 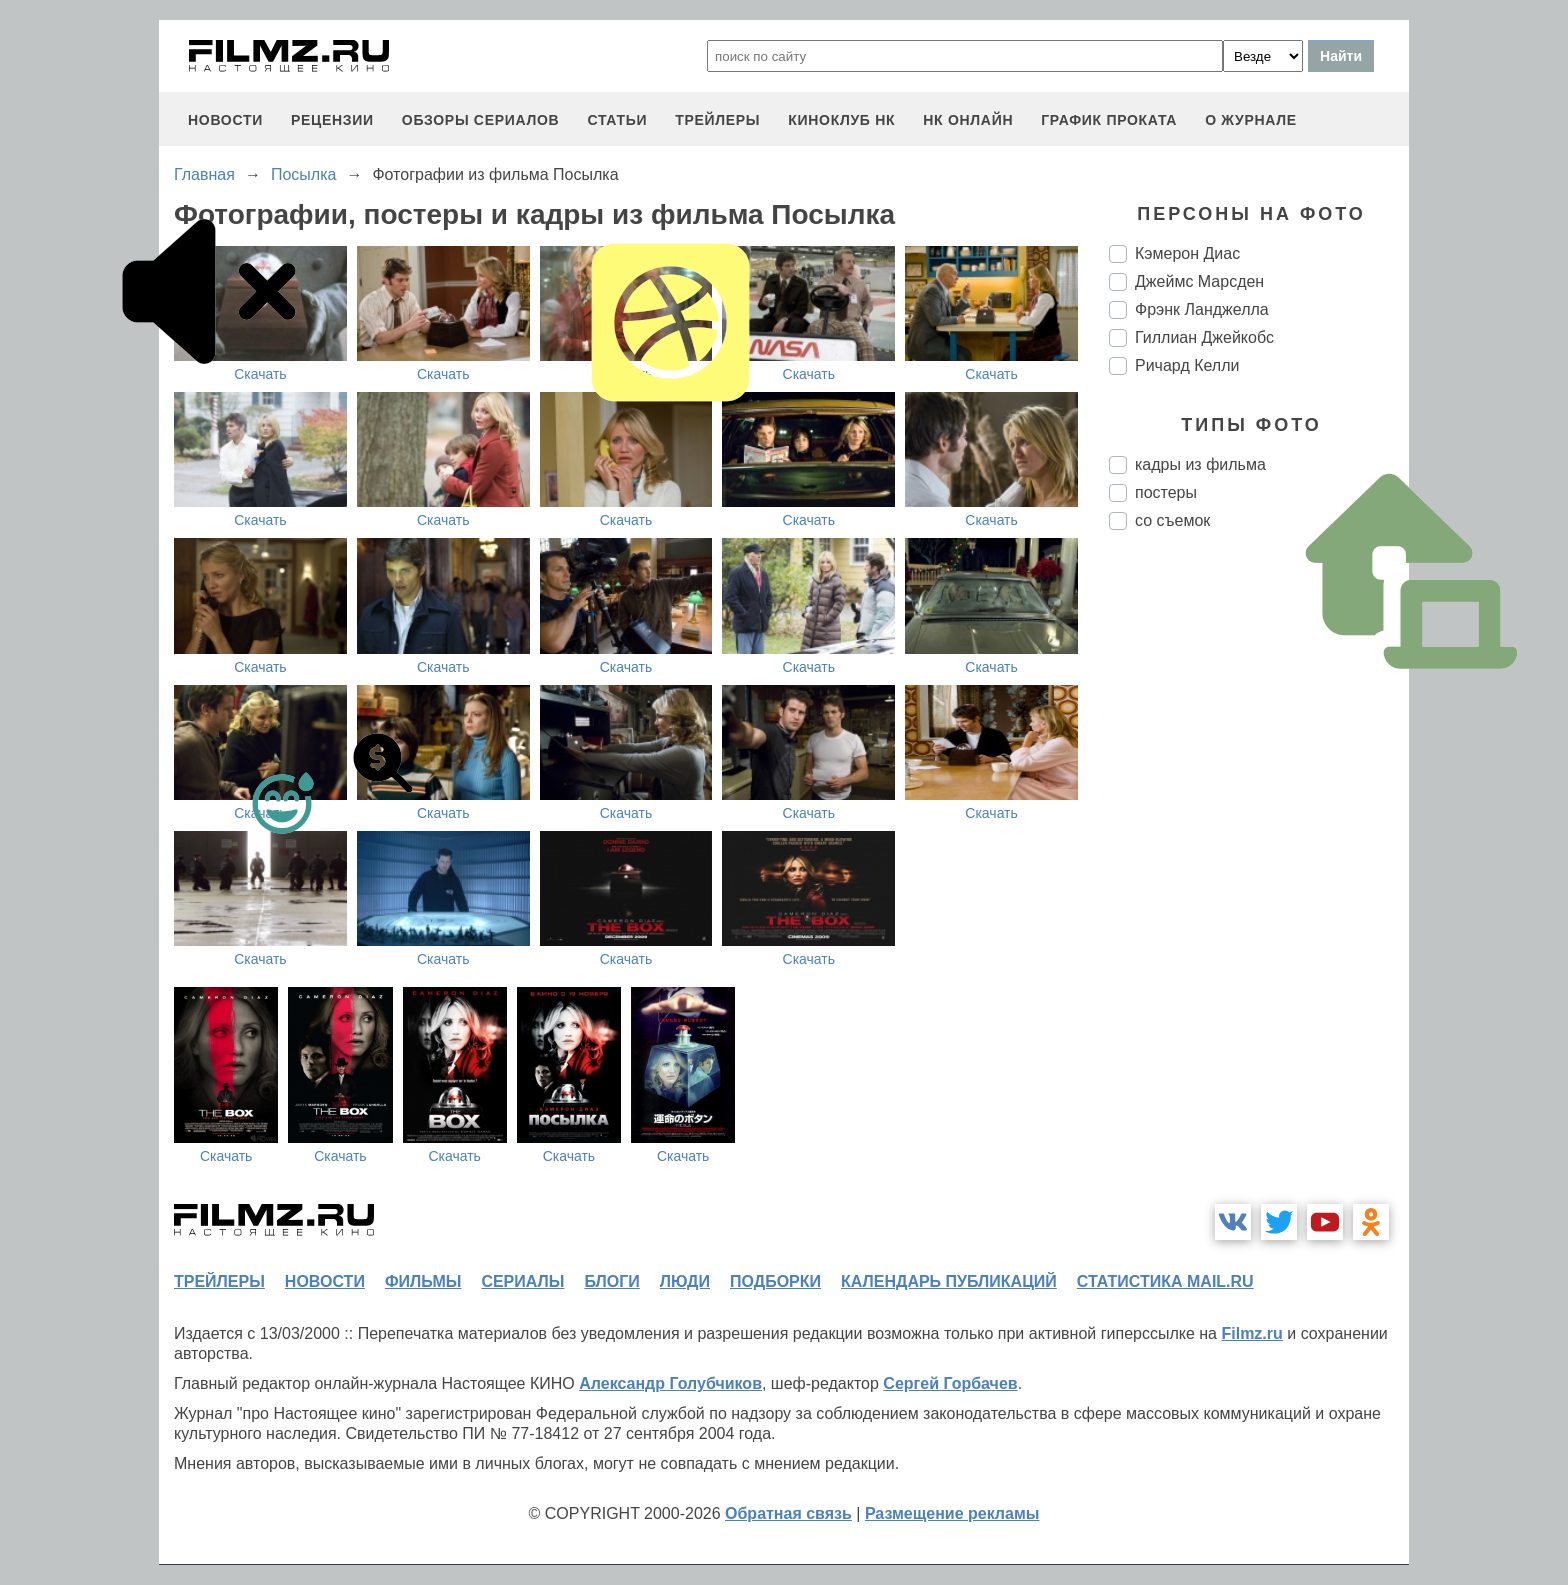 What do you see at coordinates (670, 322) in the screenshot?
I see `link to dribbble profile` at bounding box center [670, 322].